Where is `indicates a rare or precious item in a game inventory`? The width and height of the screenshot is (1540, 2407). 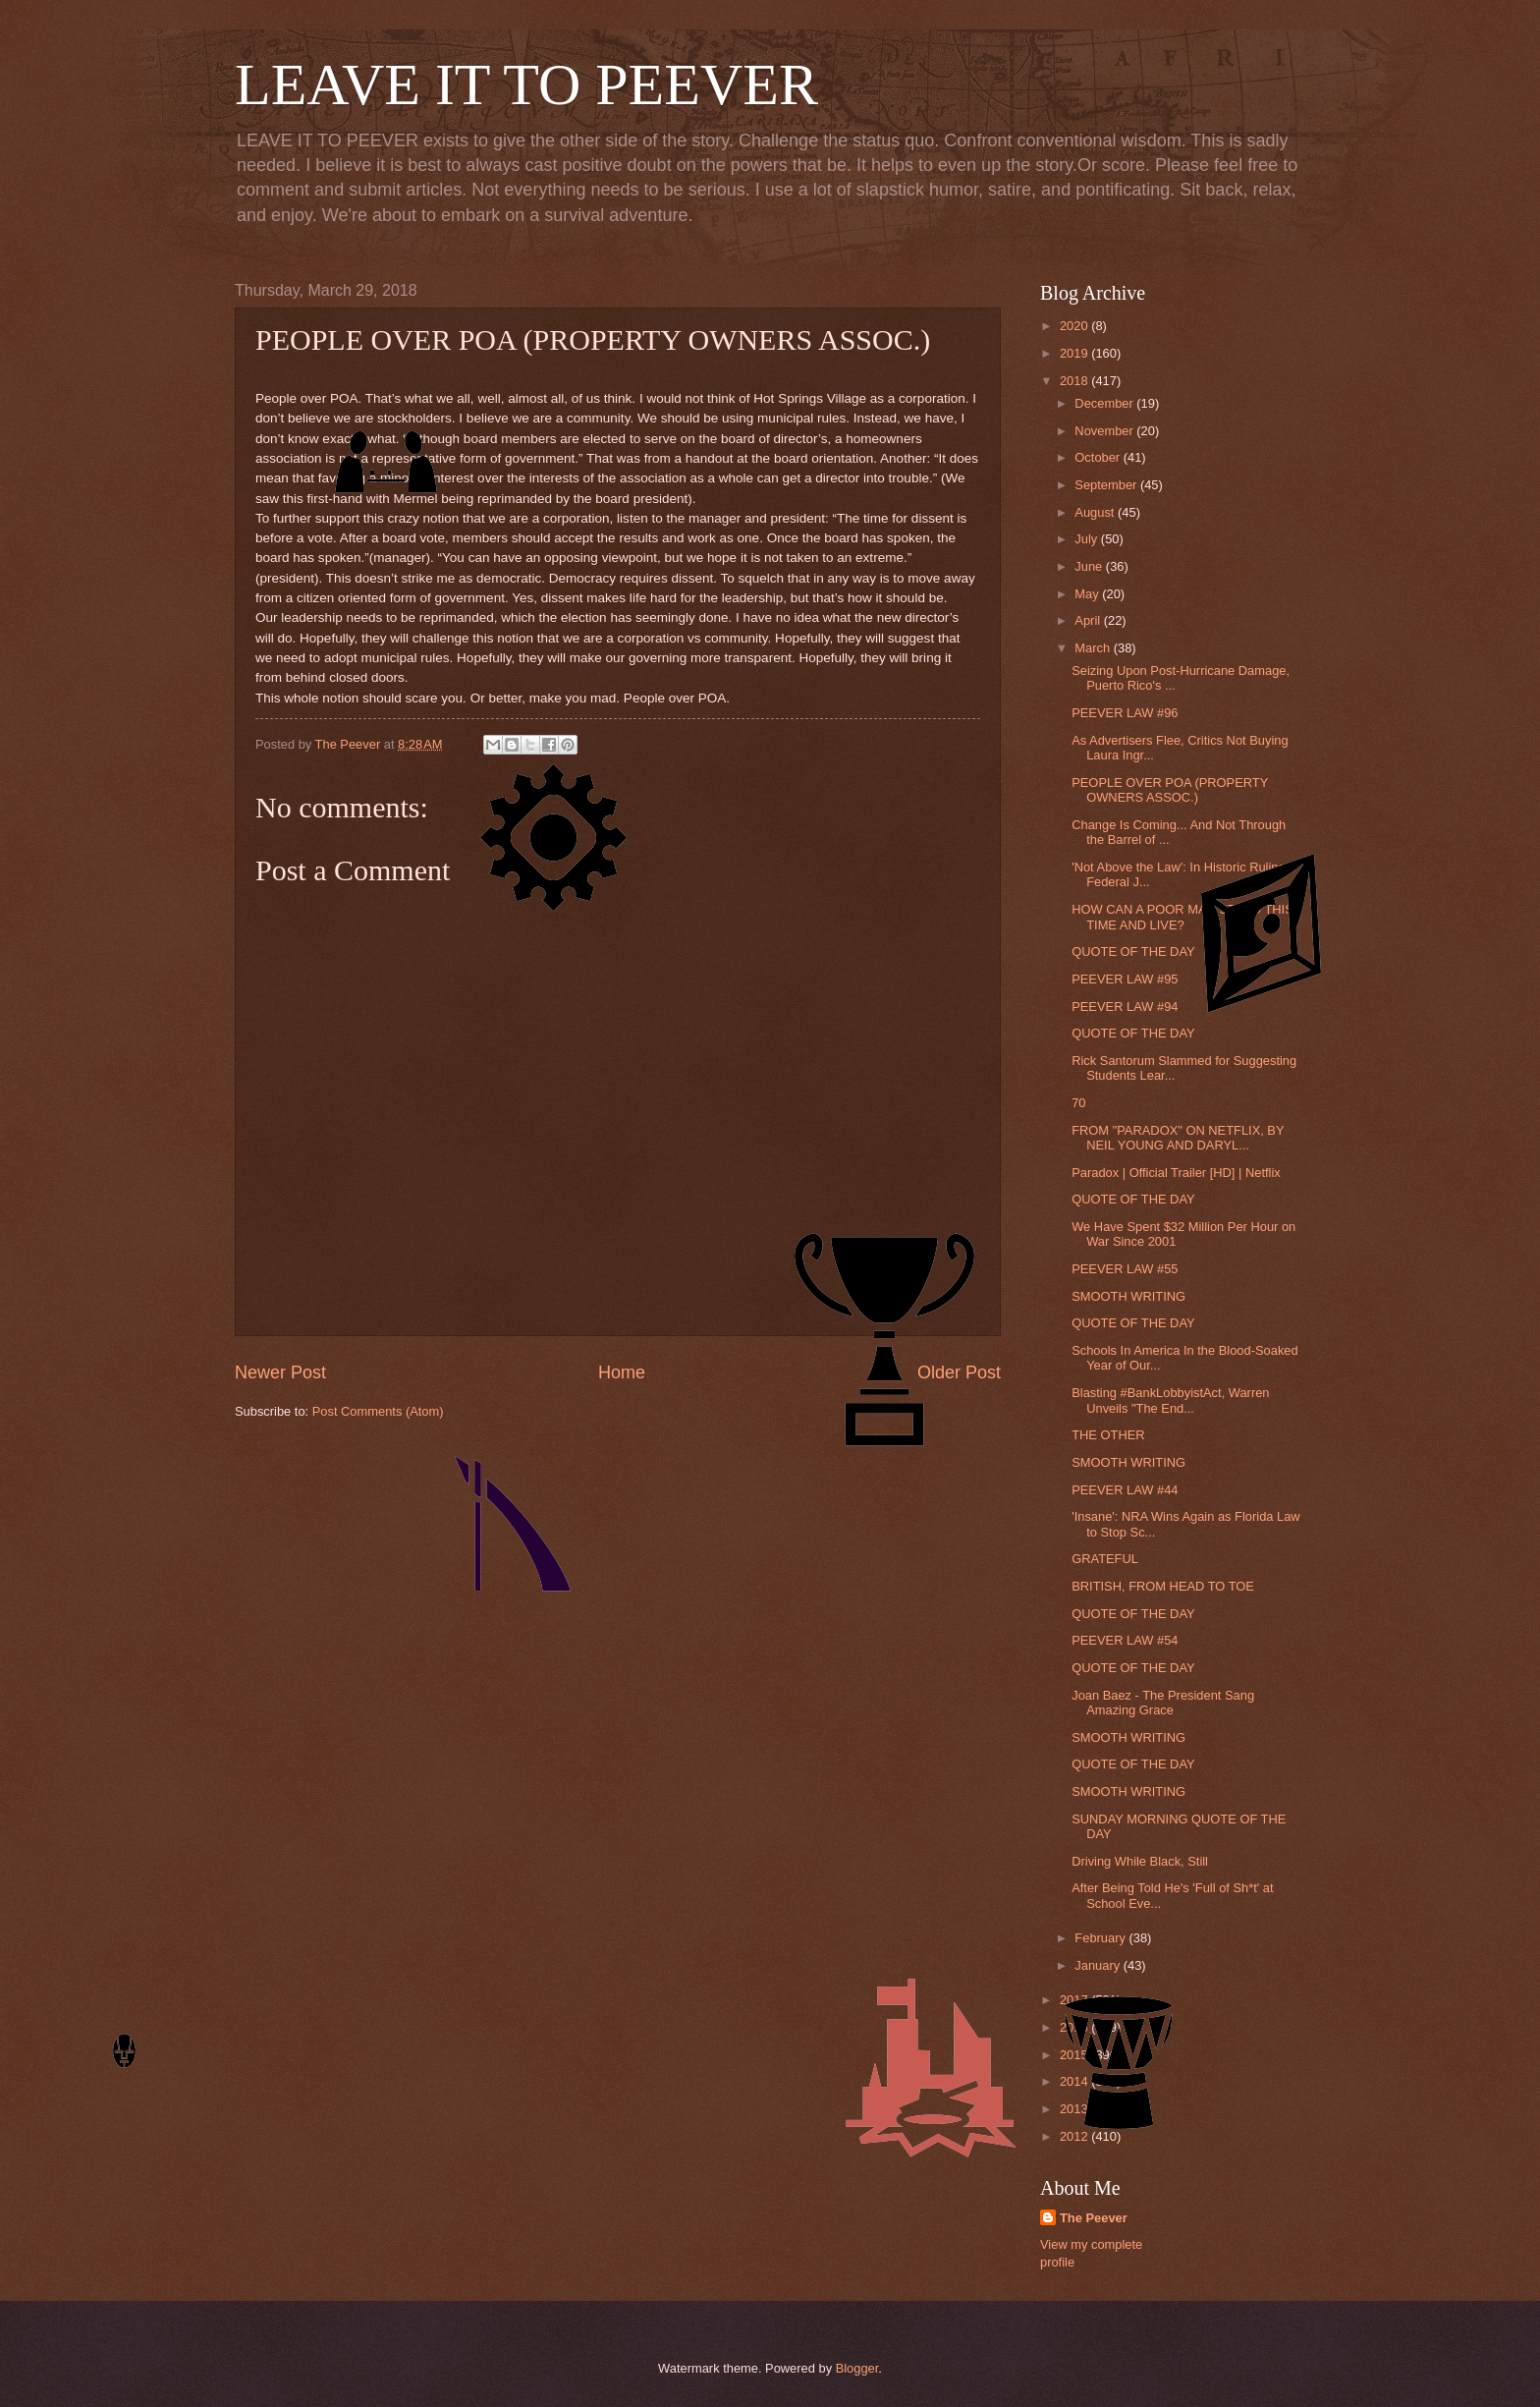
indicates a rare or precious item in a game inventory is located at coordinates (1261, 933).